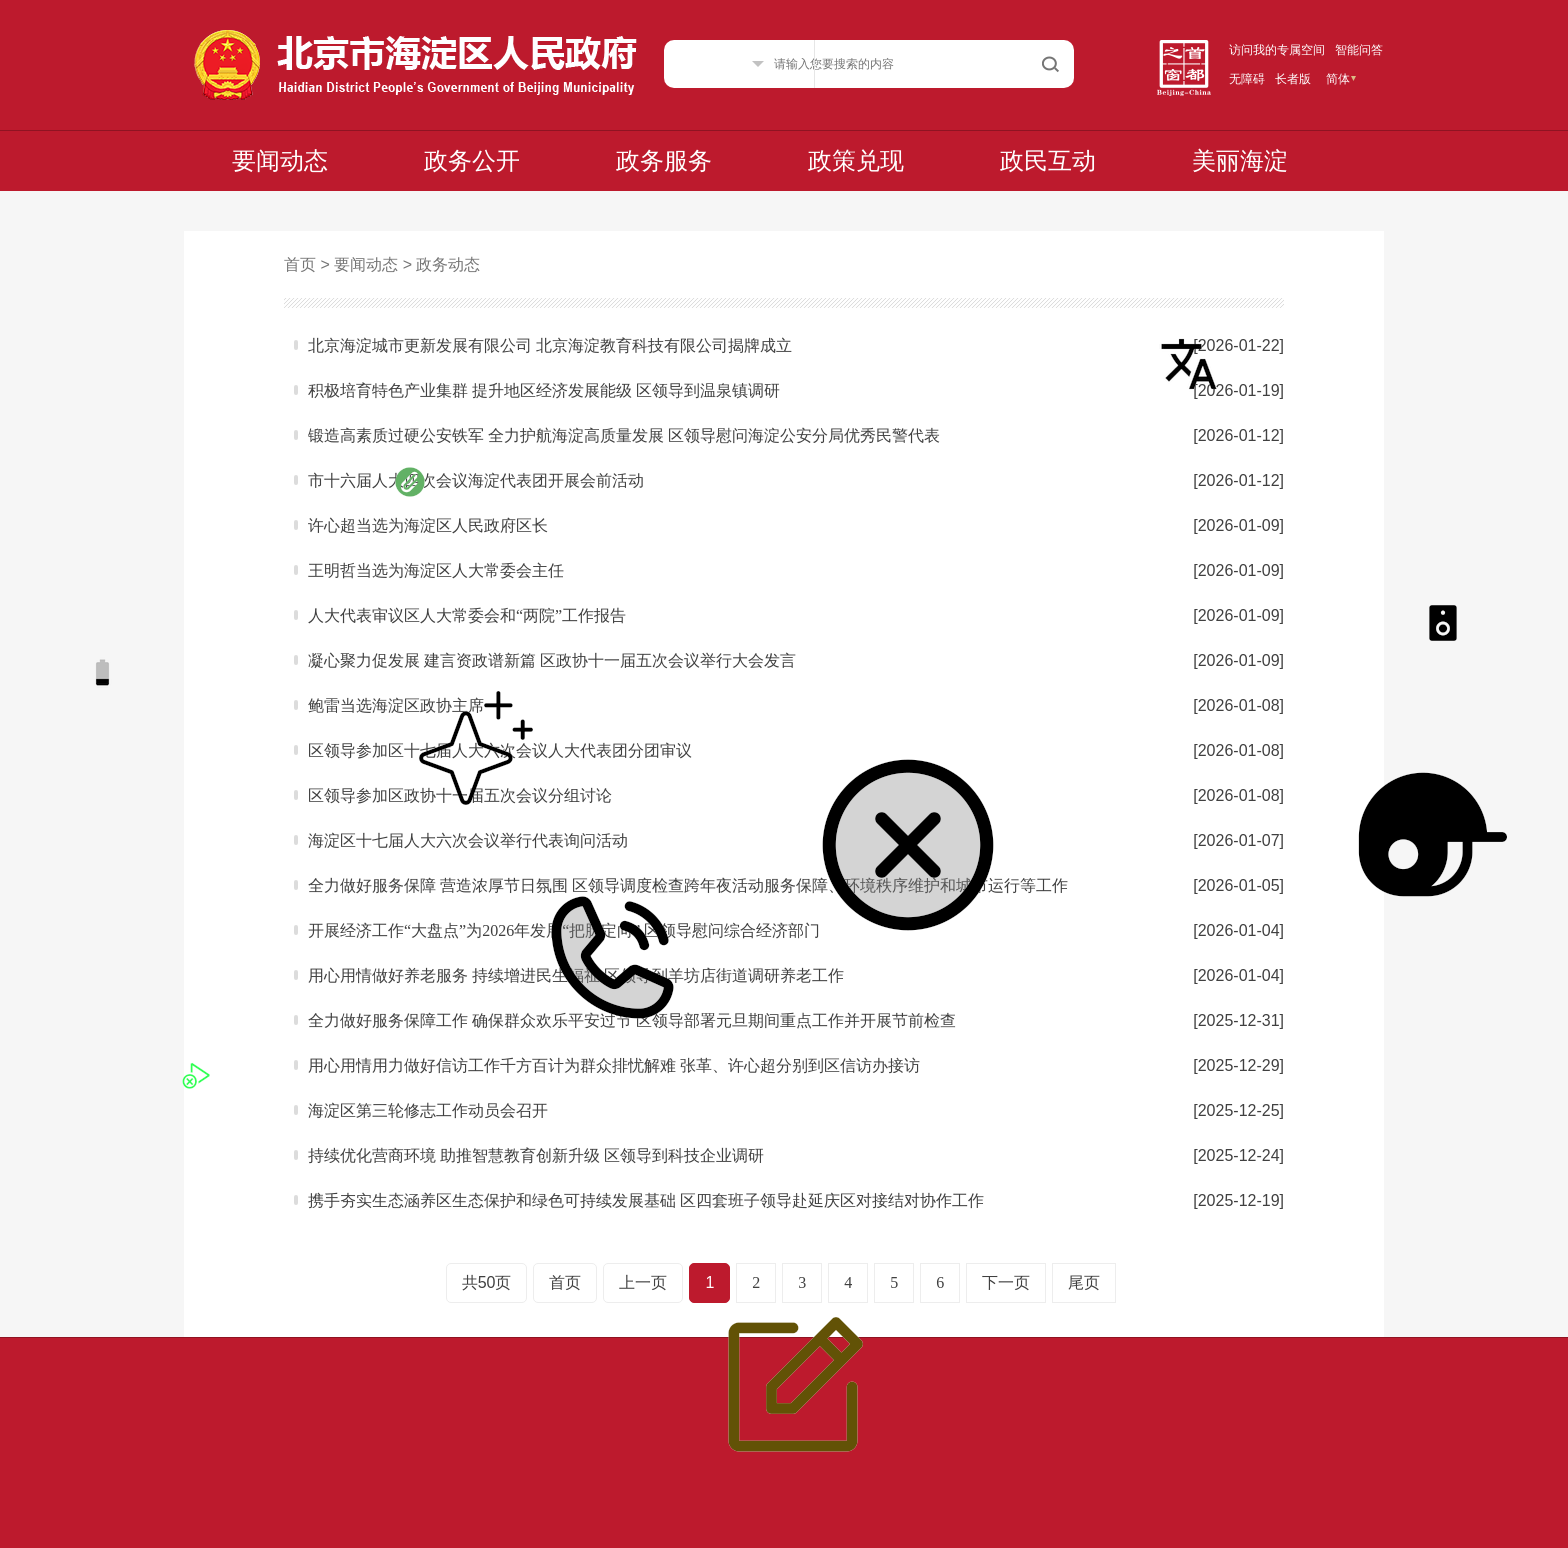  I want to click on indicates AI-generated or enhanced content, so click(474, 750).